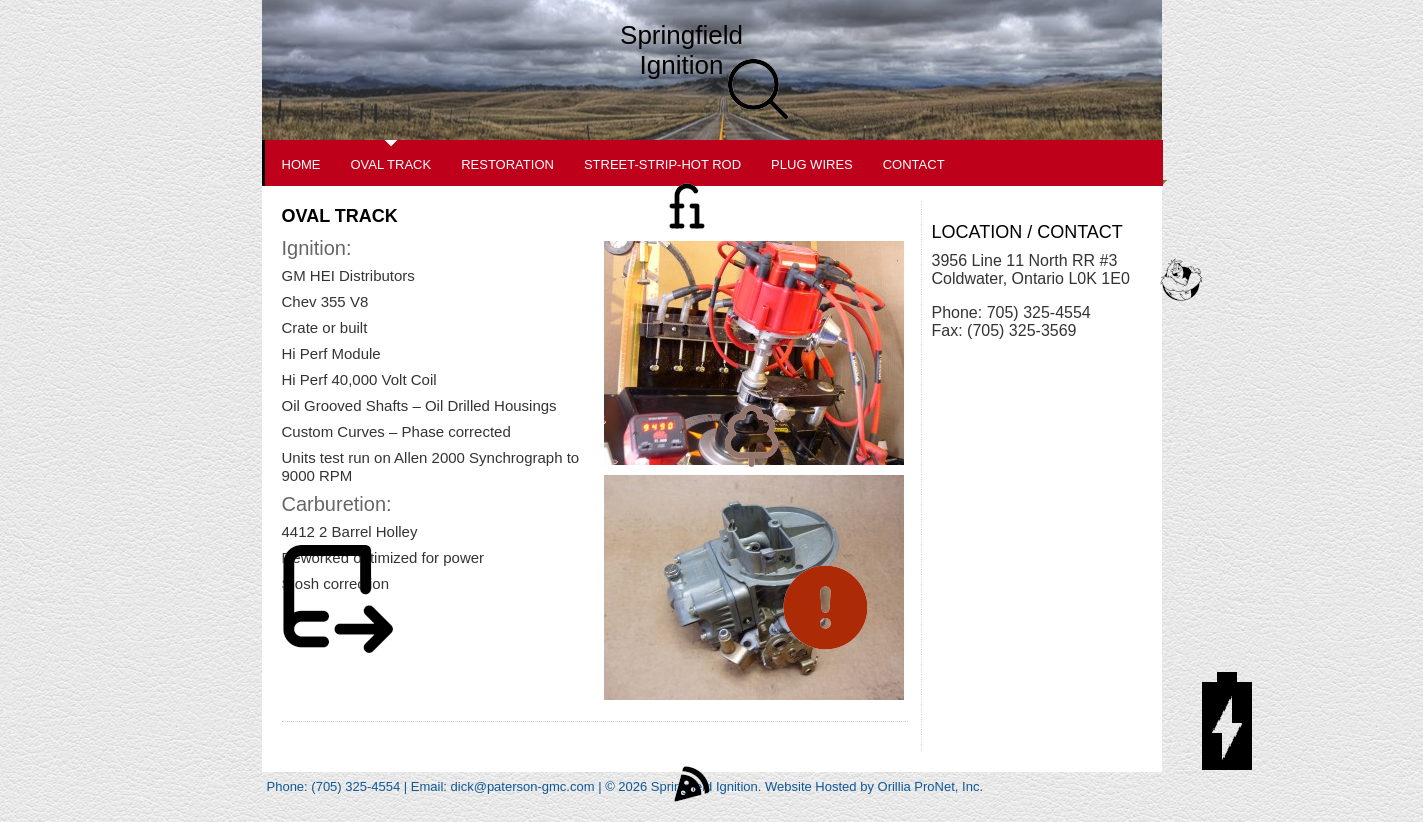 Image resolution: width=1423 pixels, height=822 pixels. I want to click on the red yeti brand logo, so click(1181, 279).